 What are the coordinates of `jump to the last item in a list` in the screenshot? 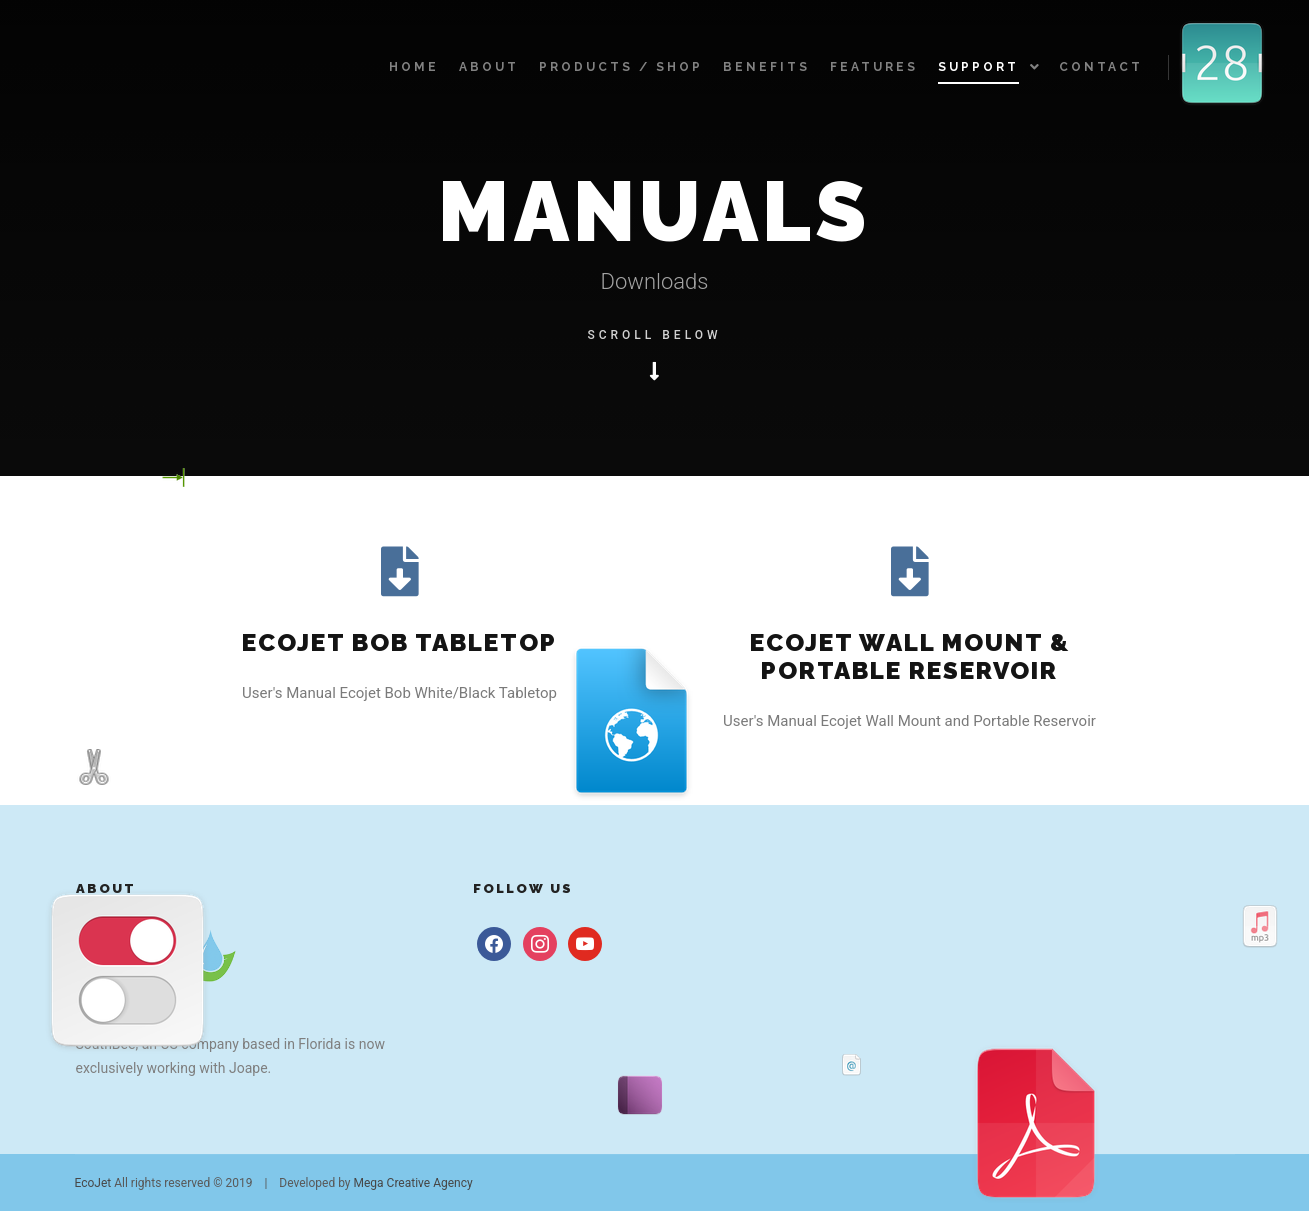 It's located at (173, 477).